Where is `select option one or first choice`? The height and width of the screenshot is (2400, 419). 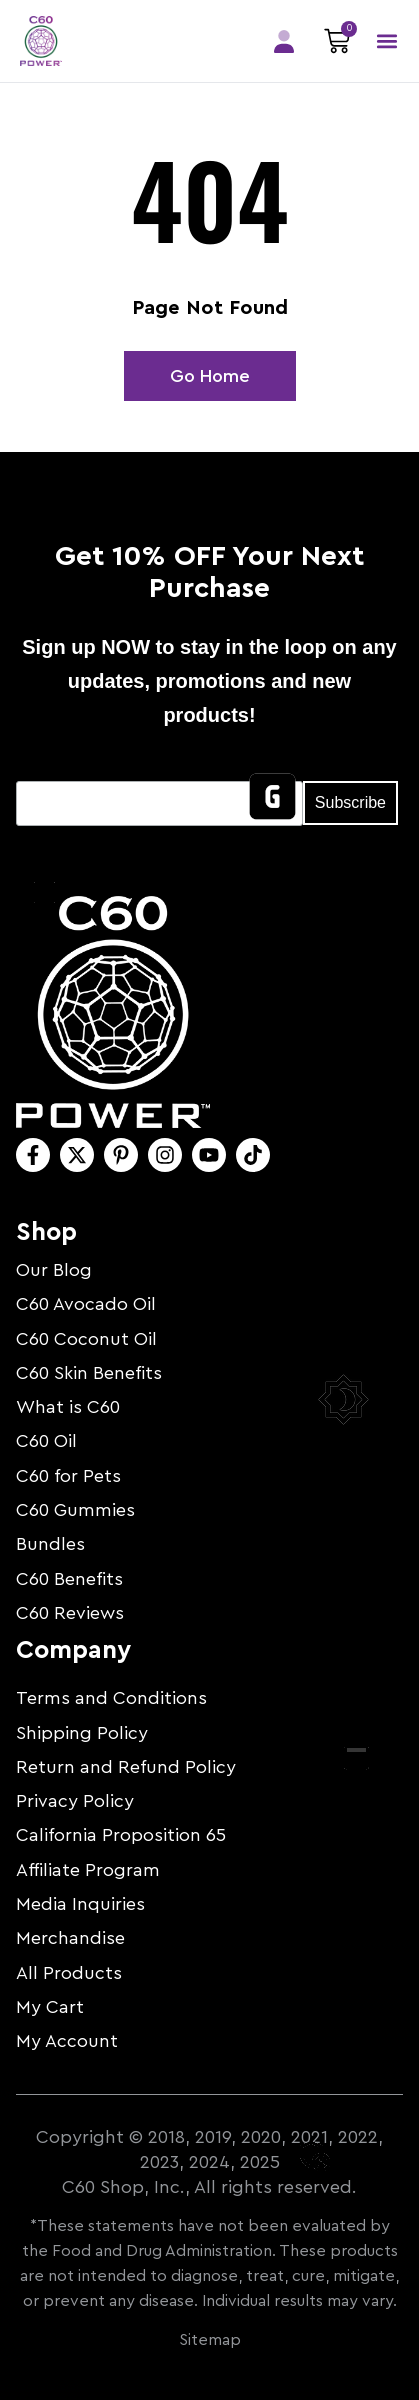 select option one or first choice is located at coordinates (44, 892).